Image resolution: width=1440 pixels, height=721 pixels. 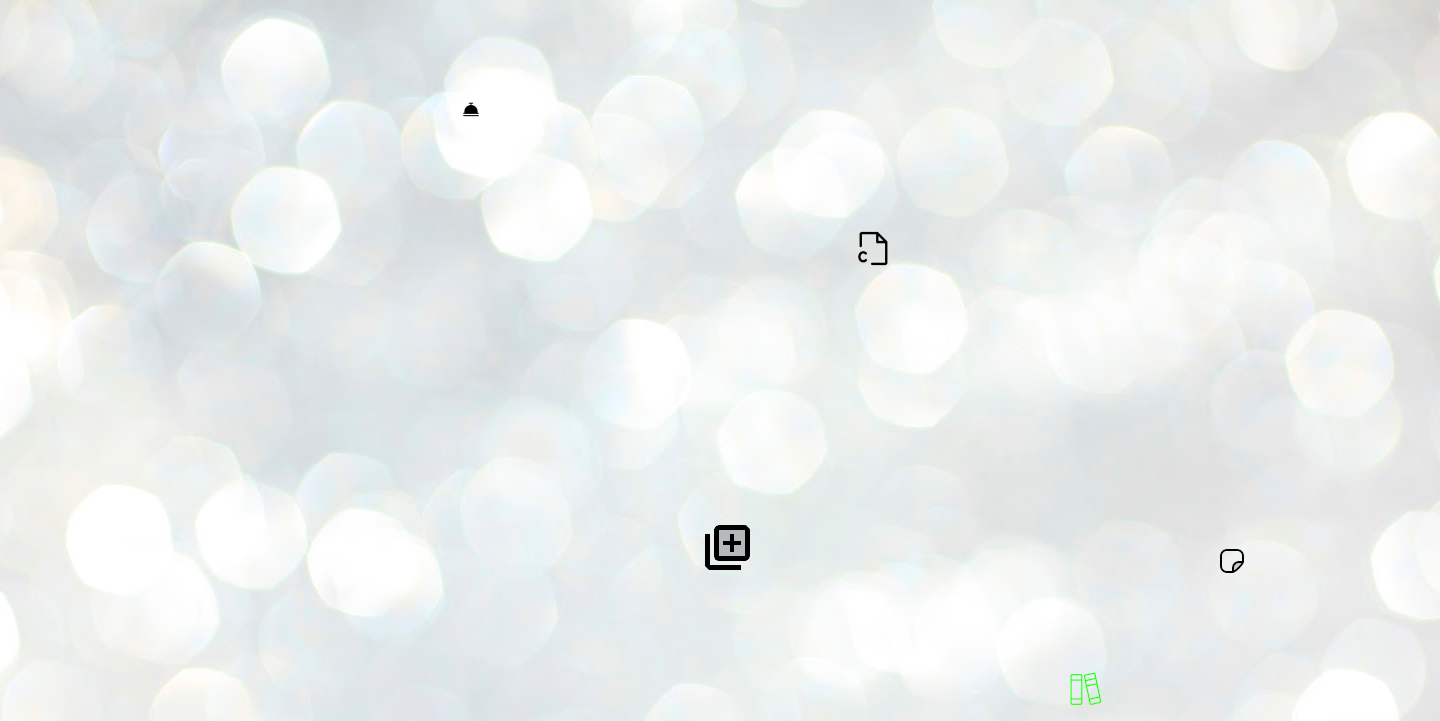 What do you see at coordinates (1232, 561) in the screenshot?
I see `add a sticker to your message` at bounding box center [1232, 561].